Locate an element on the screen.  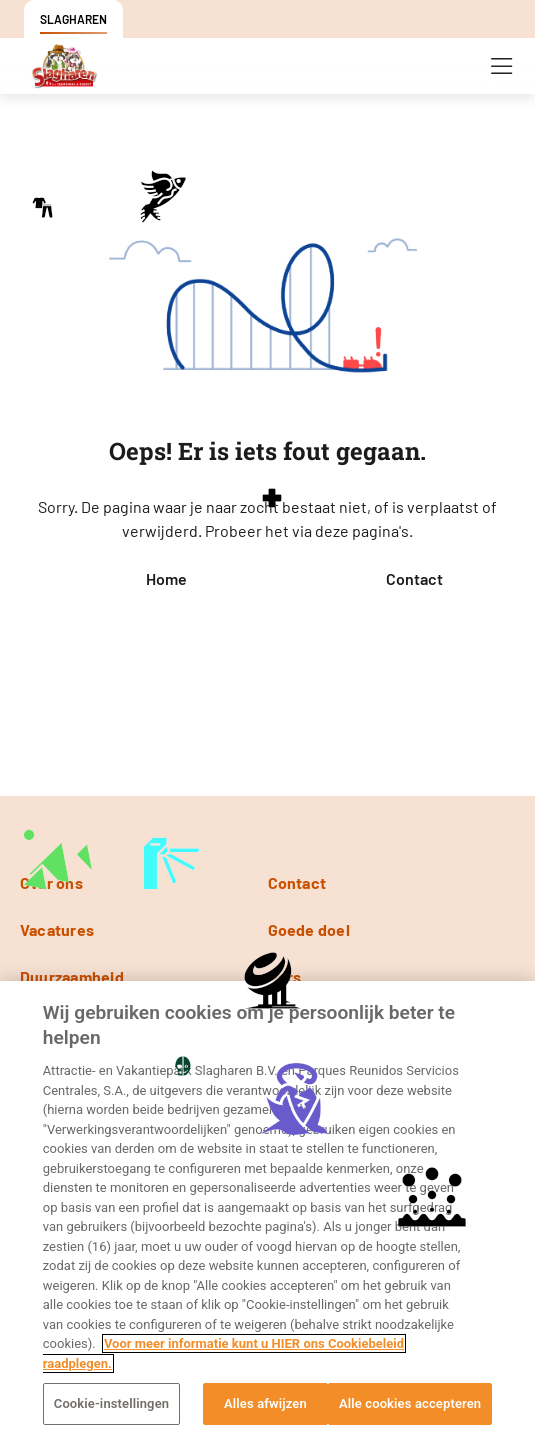
indicates player health status is normal is located at coordinates (272, 498).